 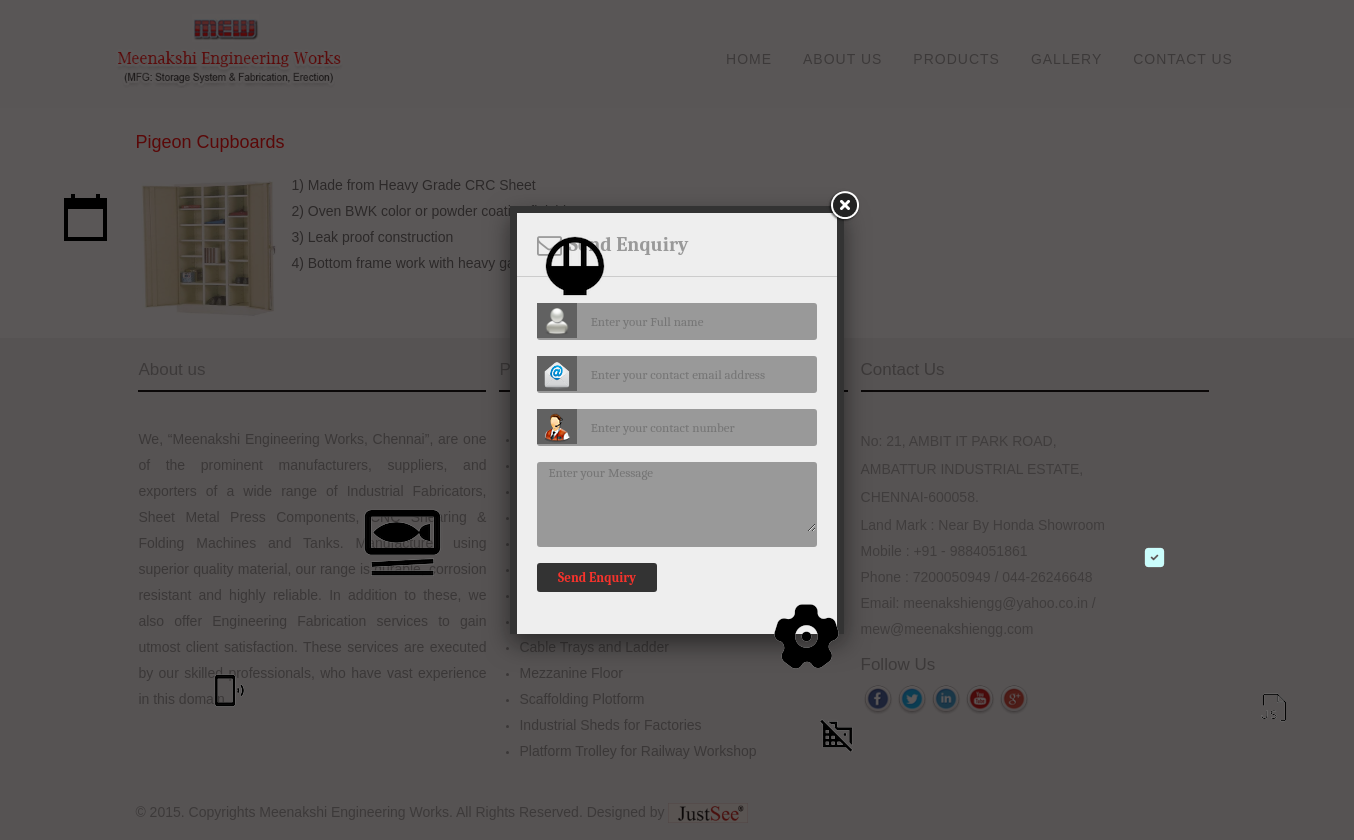 I want to click on browse asian or rice-based cuisine options, so click(x=575, y=266).